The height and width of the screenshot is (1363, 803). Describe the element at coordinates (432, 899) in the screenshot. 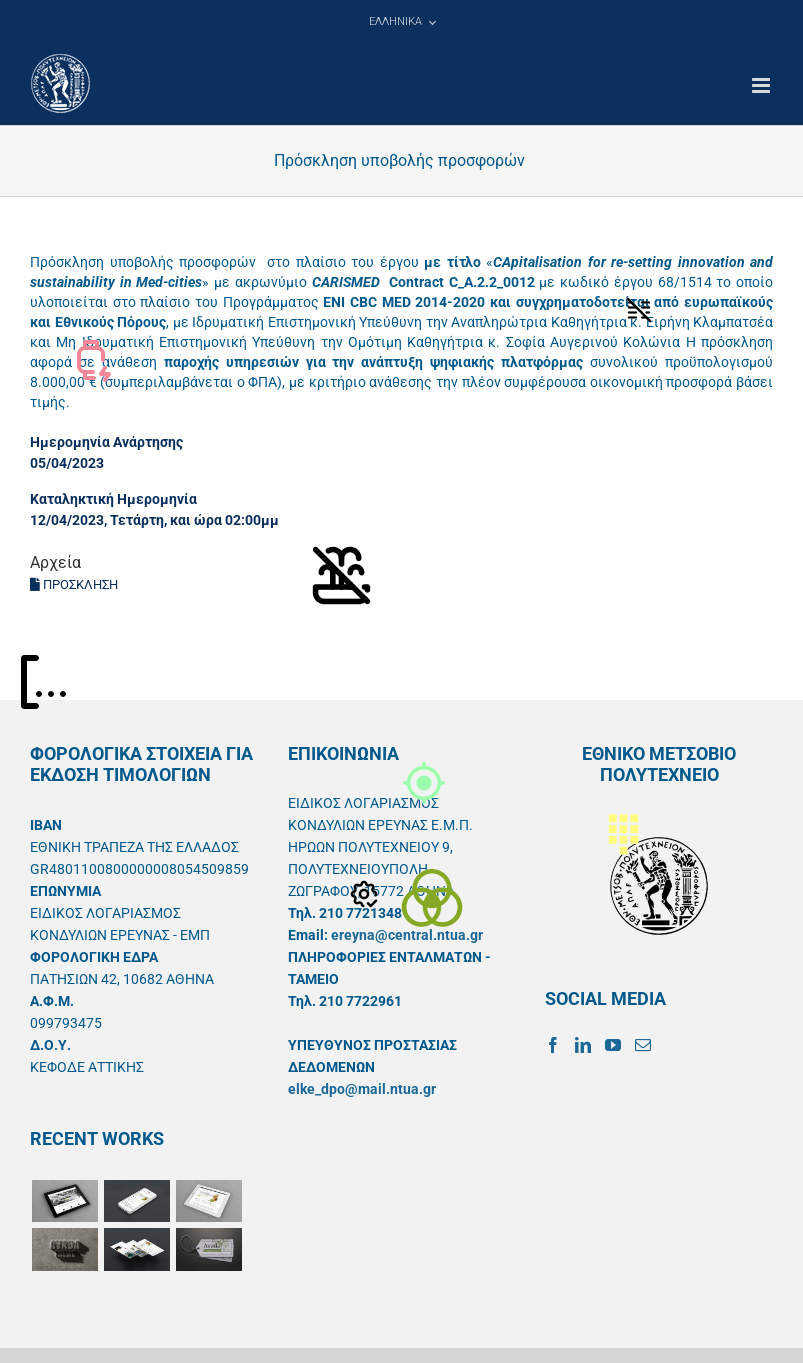

I see `shows overlapping or intersecting data sets` at that location.